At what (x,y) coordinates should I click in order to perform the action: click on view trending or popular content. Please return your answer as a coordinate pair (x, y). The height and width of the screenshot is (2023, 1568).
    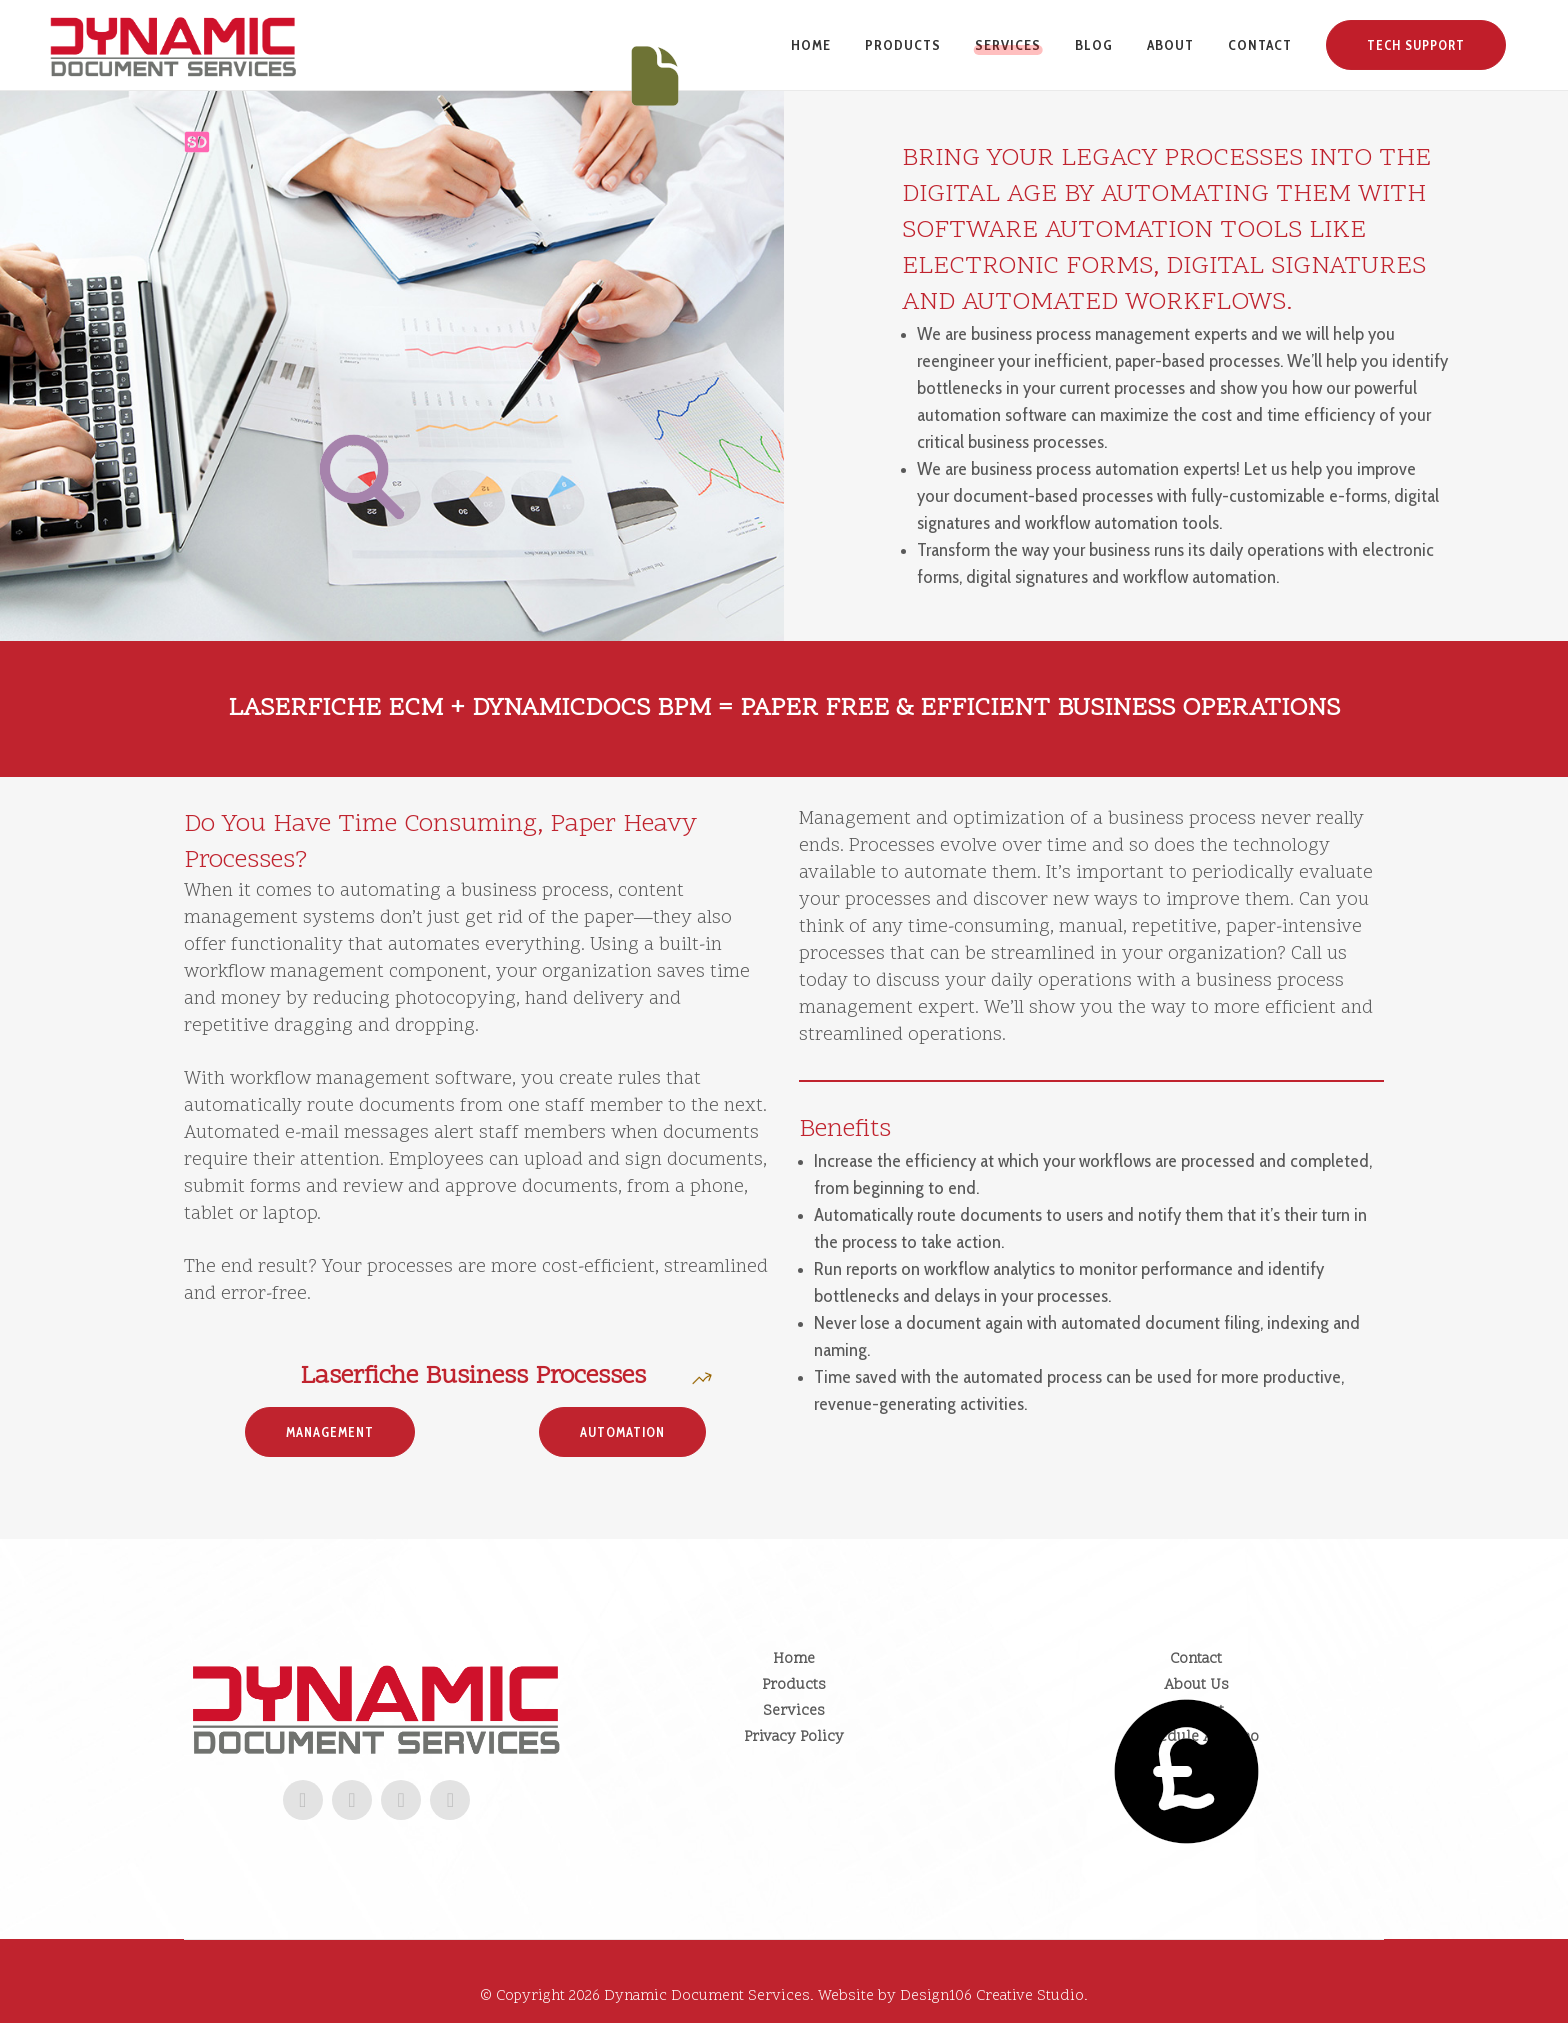
    Looking at the image, I should click on (702, 1378).